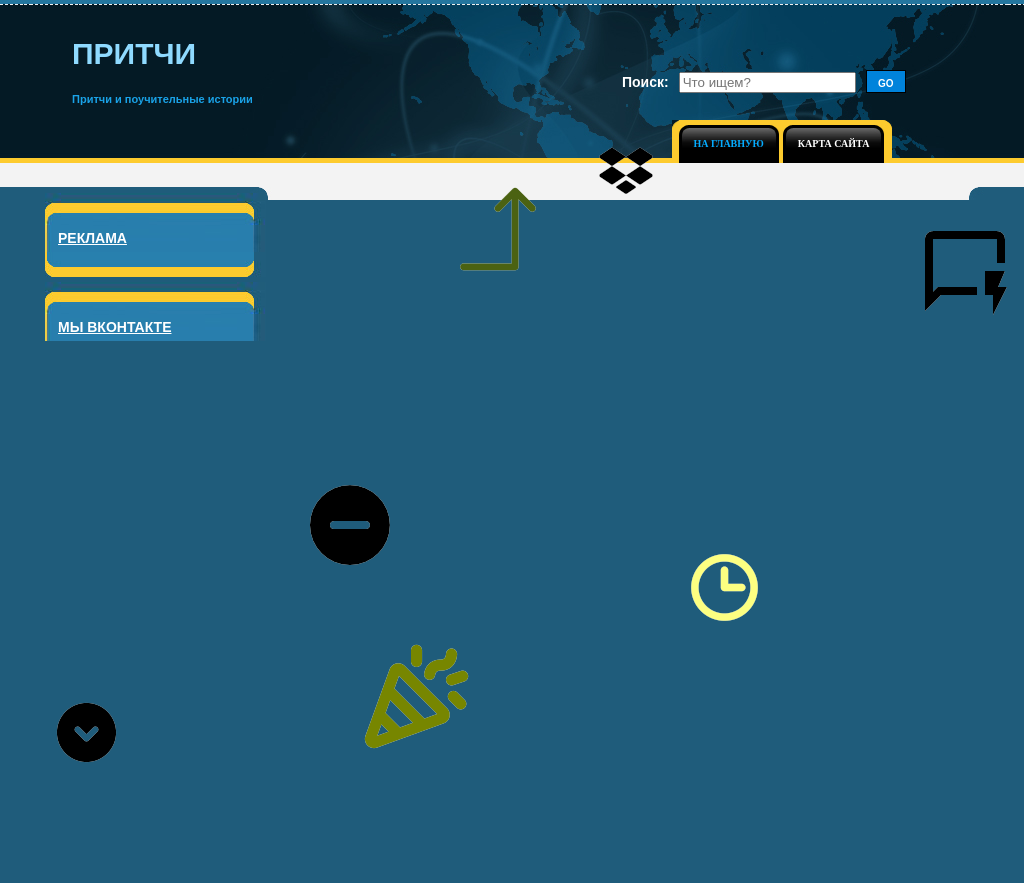 The image size is (1024, 883). I want to click on remove an item from a list, so click(350, 525).